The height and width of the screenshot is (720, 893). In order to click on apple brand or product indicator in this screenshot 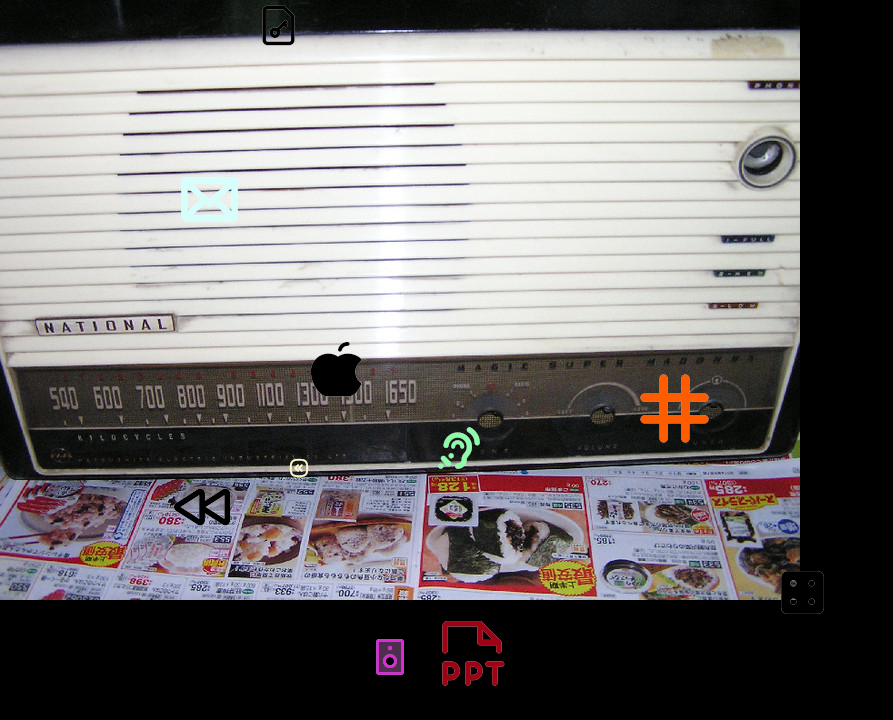, I will do `click(338, 373)`.